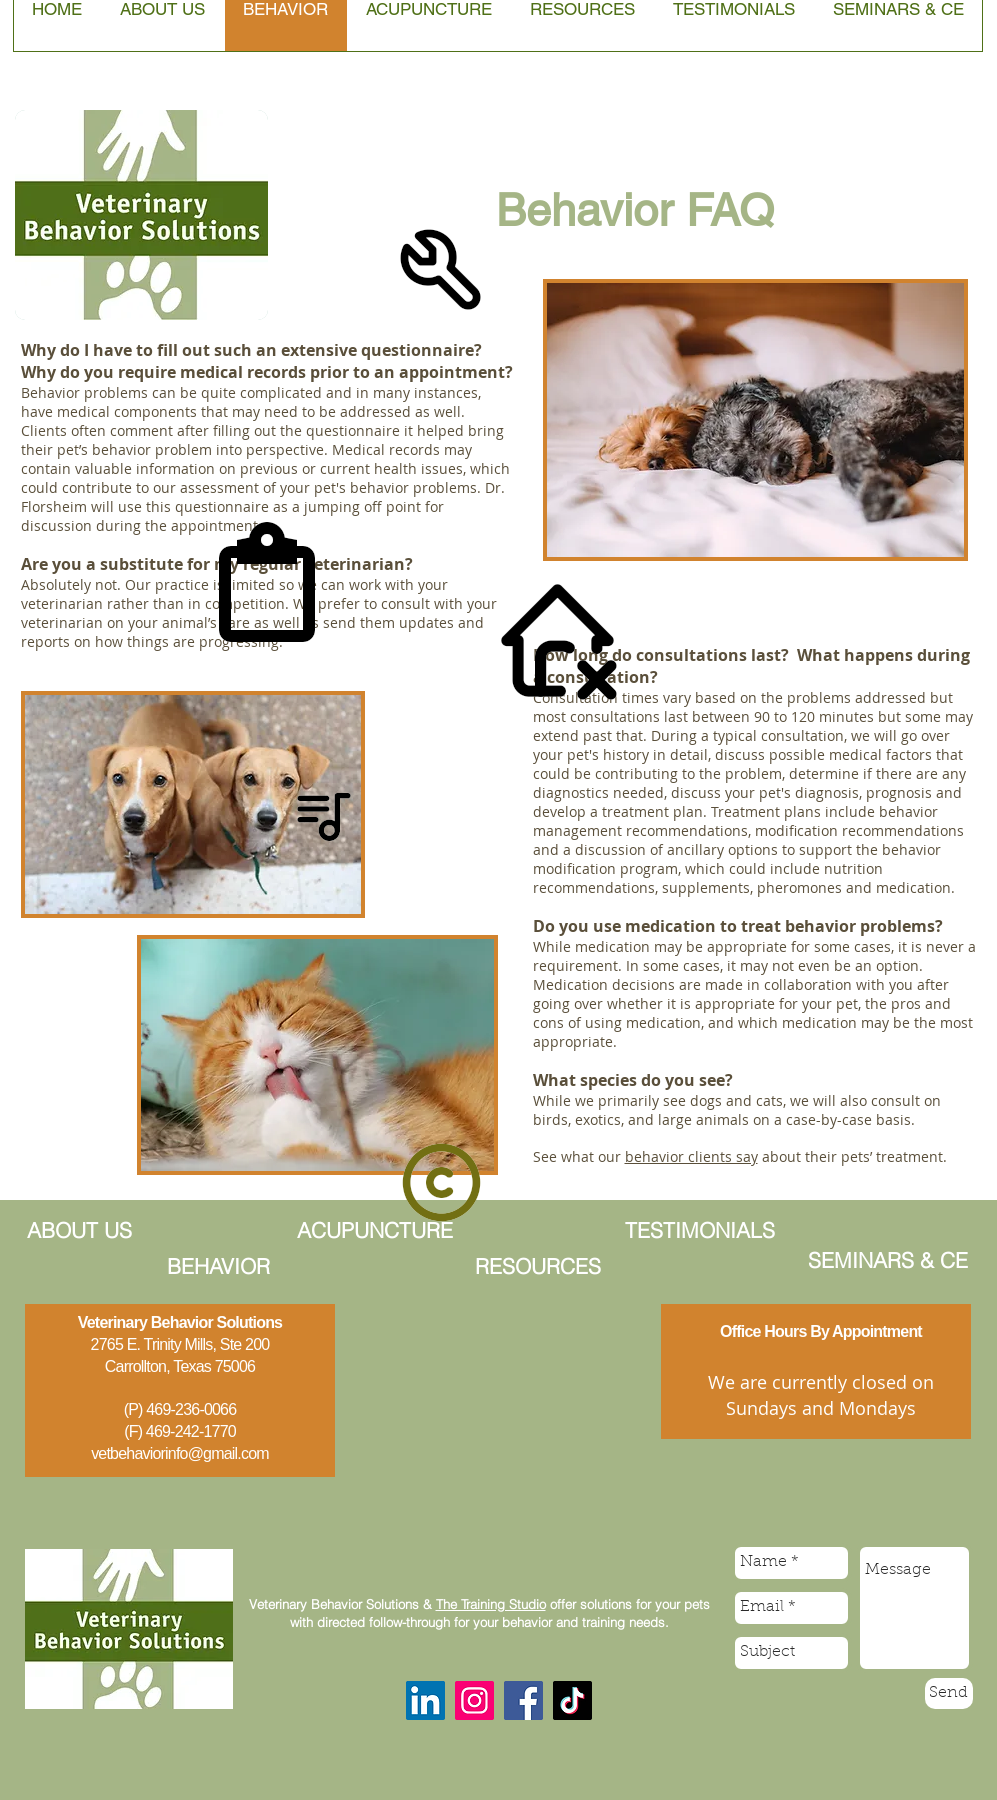  What do you see at coordinates (557, 640) in the screenshot?
I see `remove a saved home address` at bounding box center [557, 640].